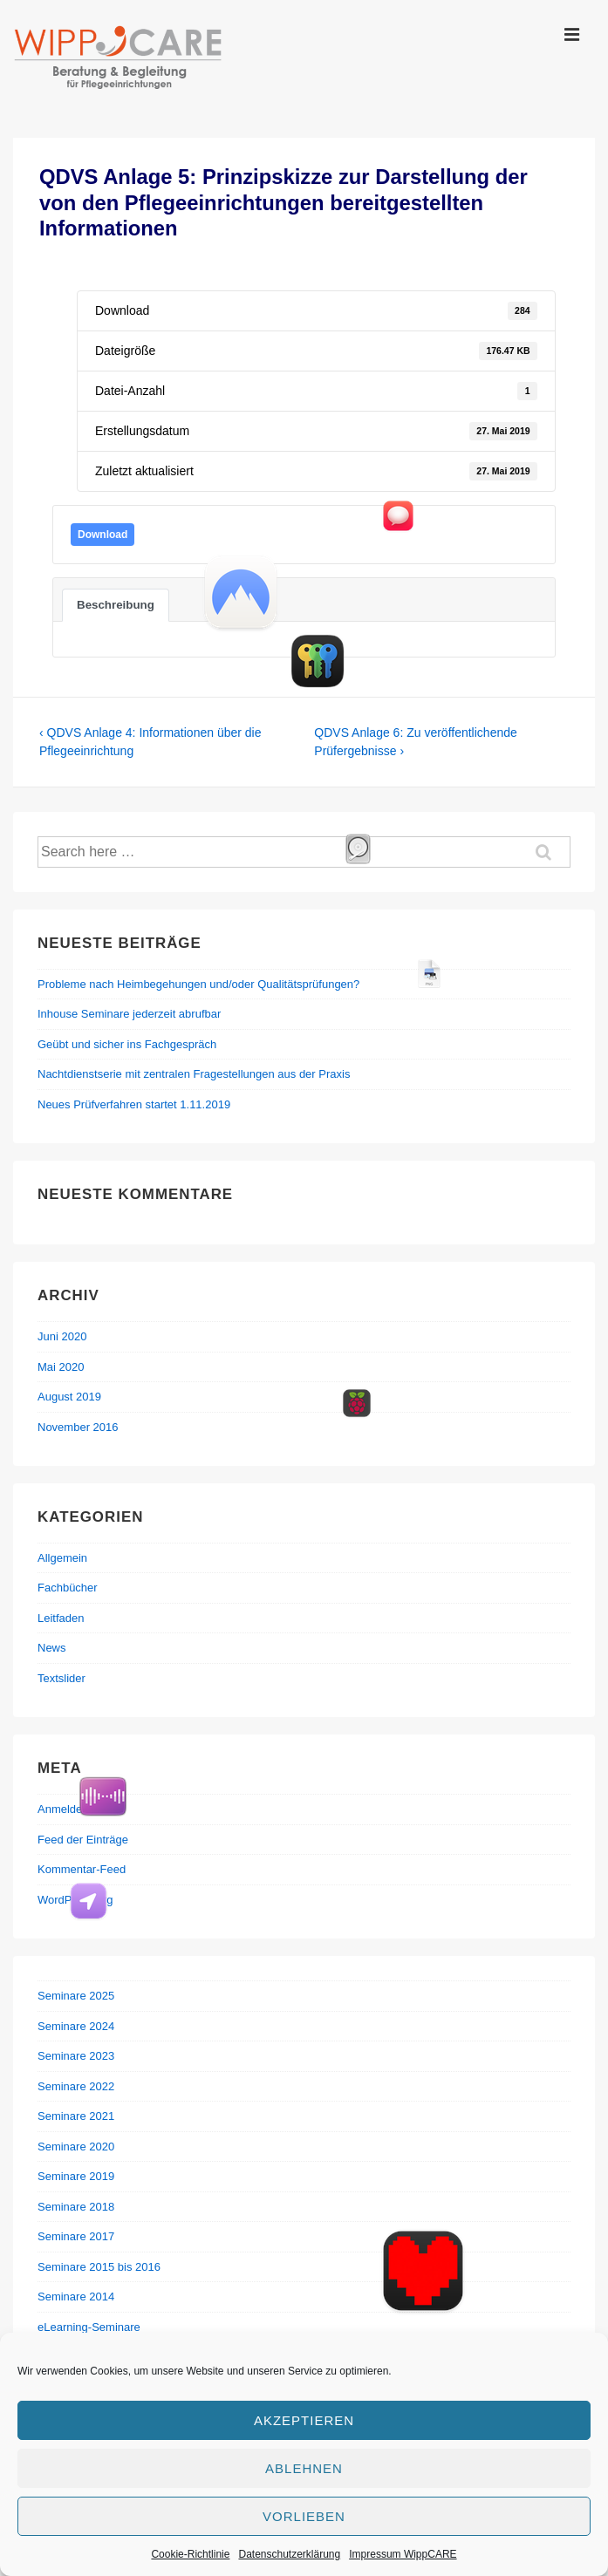 Image resolution: width=608 pixels, height=2576 pixels. Describe the element at coordinates (241, 592) in the screenshot. I see `open nordvpn application` at that location.